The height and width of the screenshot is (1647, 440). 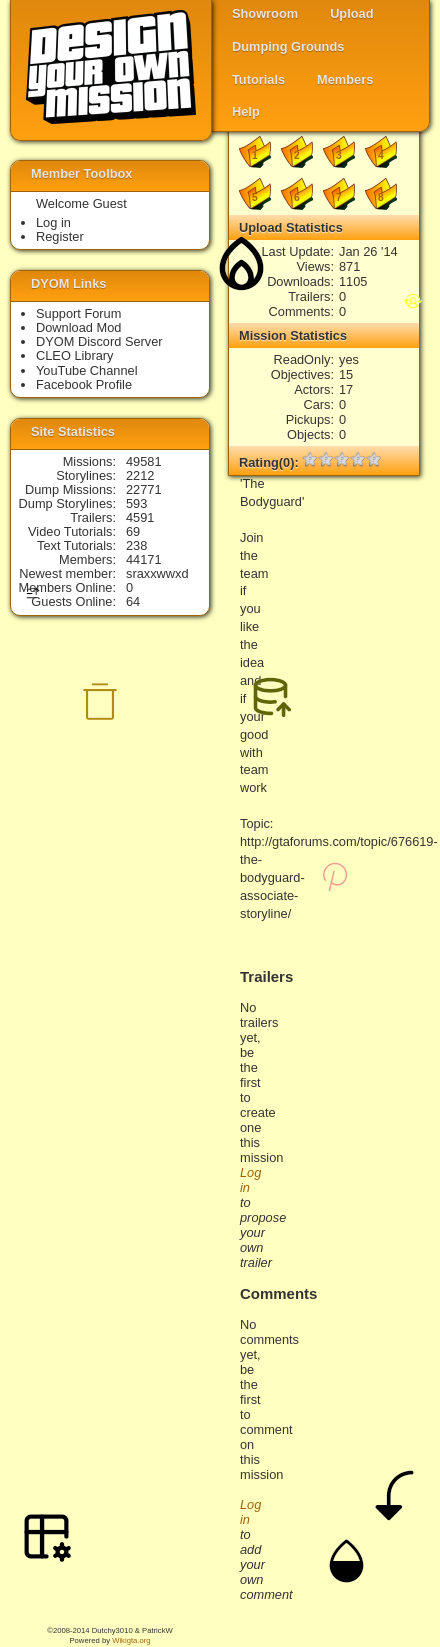 What do you see at coordinates (346, 1562) in the screenshot?
I see `adjust water or liquid fill level` at bounding box center [346, 1562].